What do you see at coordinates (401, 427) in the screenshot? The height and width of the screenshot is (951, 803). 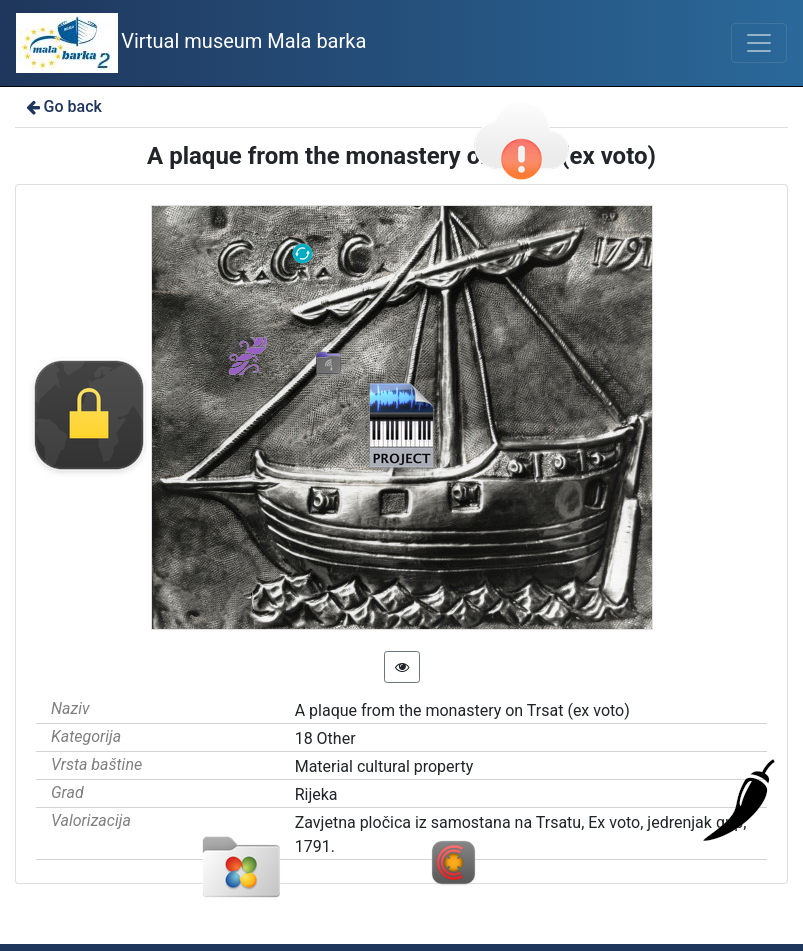 I see `open a Logic Pro or GarageBand project file` at bounding box center [401, 427].